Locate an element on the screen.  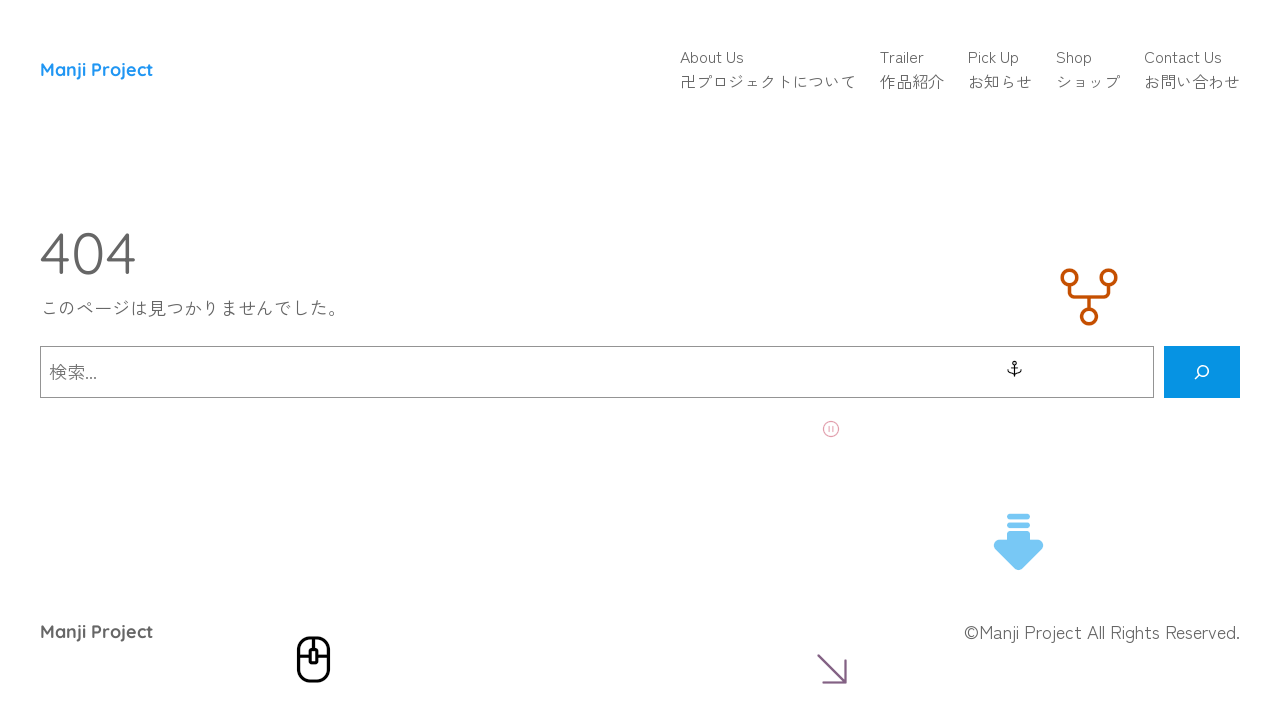
pause media playback is located at coordinates (831, 429).